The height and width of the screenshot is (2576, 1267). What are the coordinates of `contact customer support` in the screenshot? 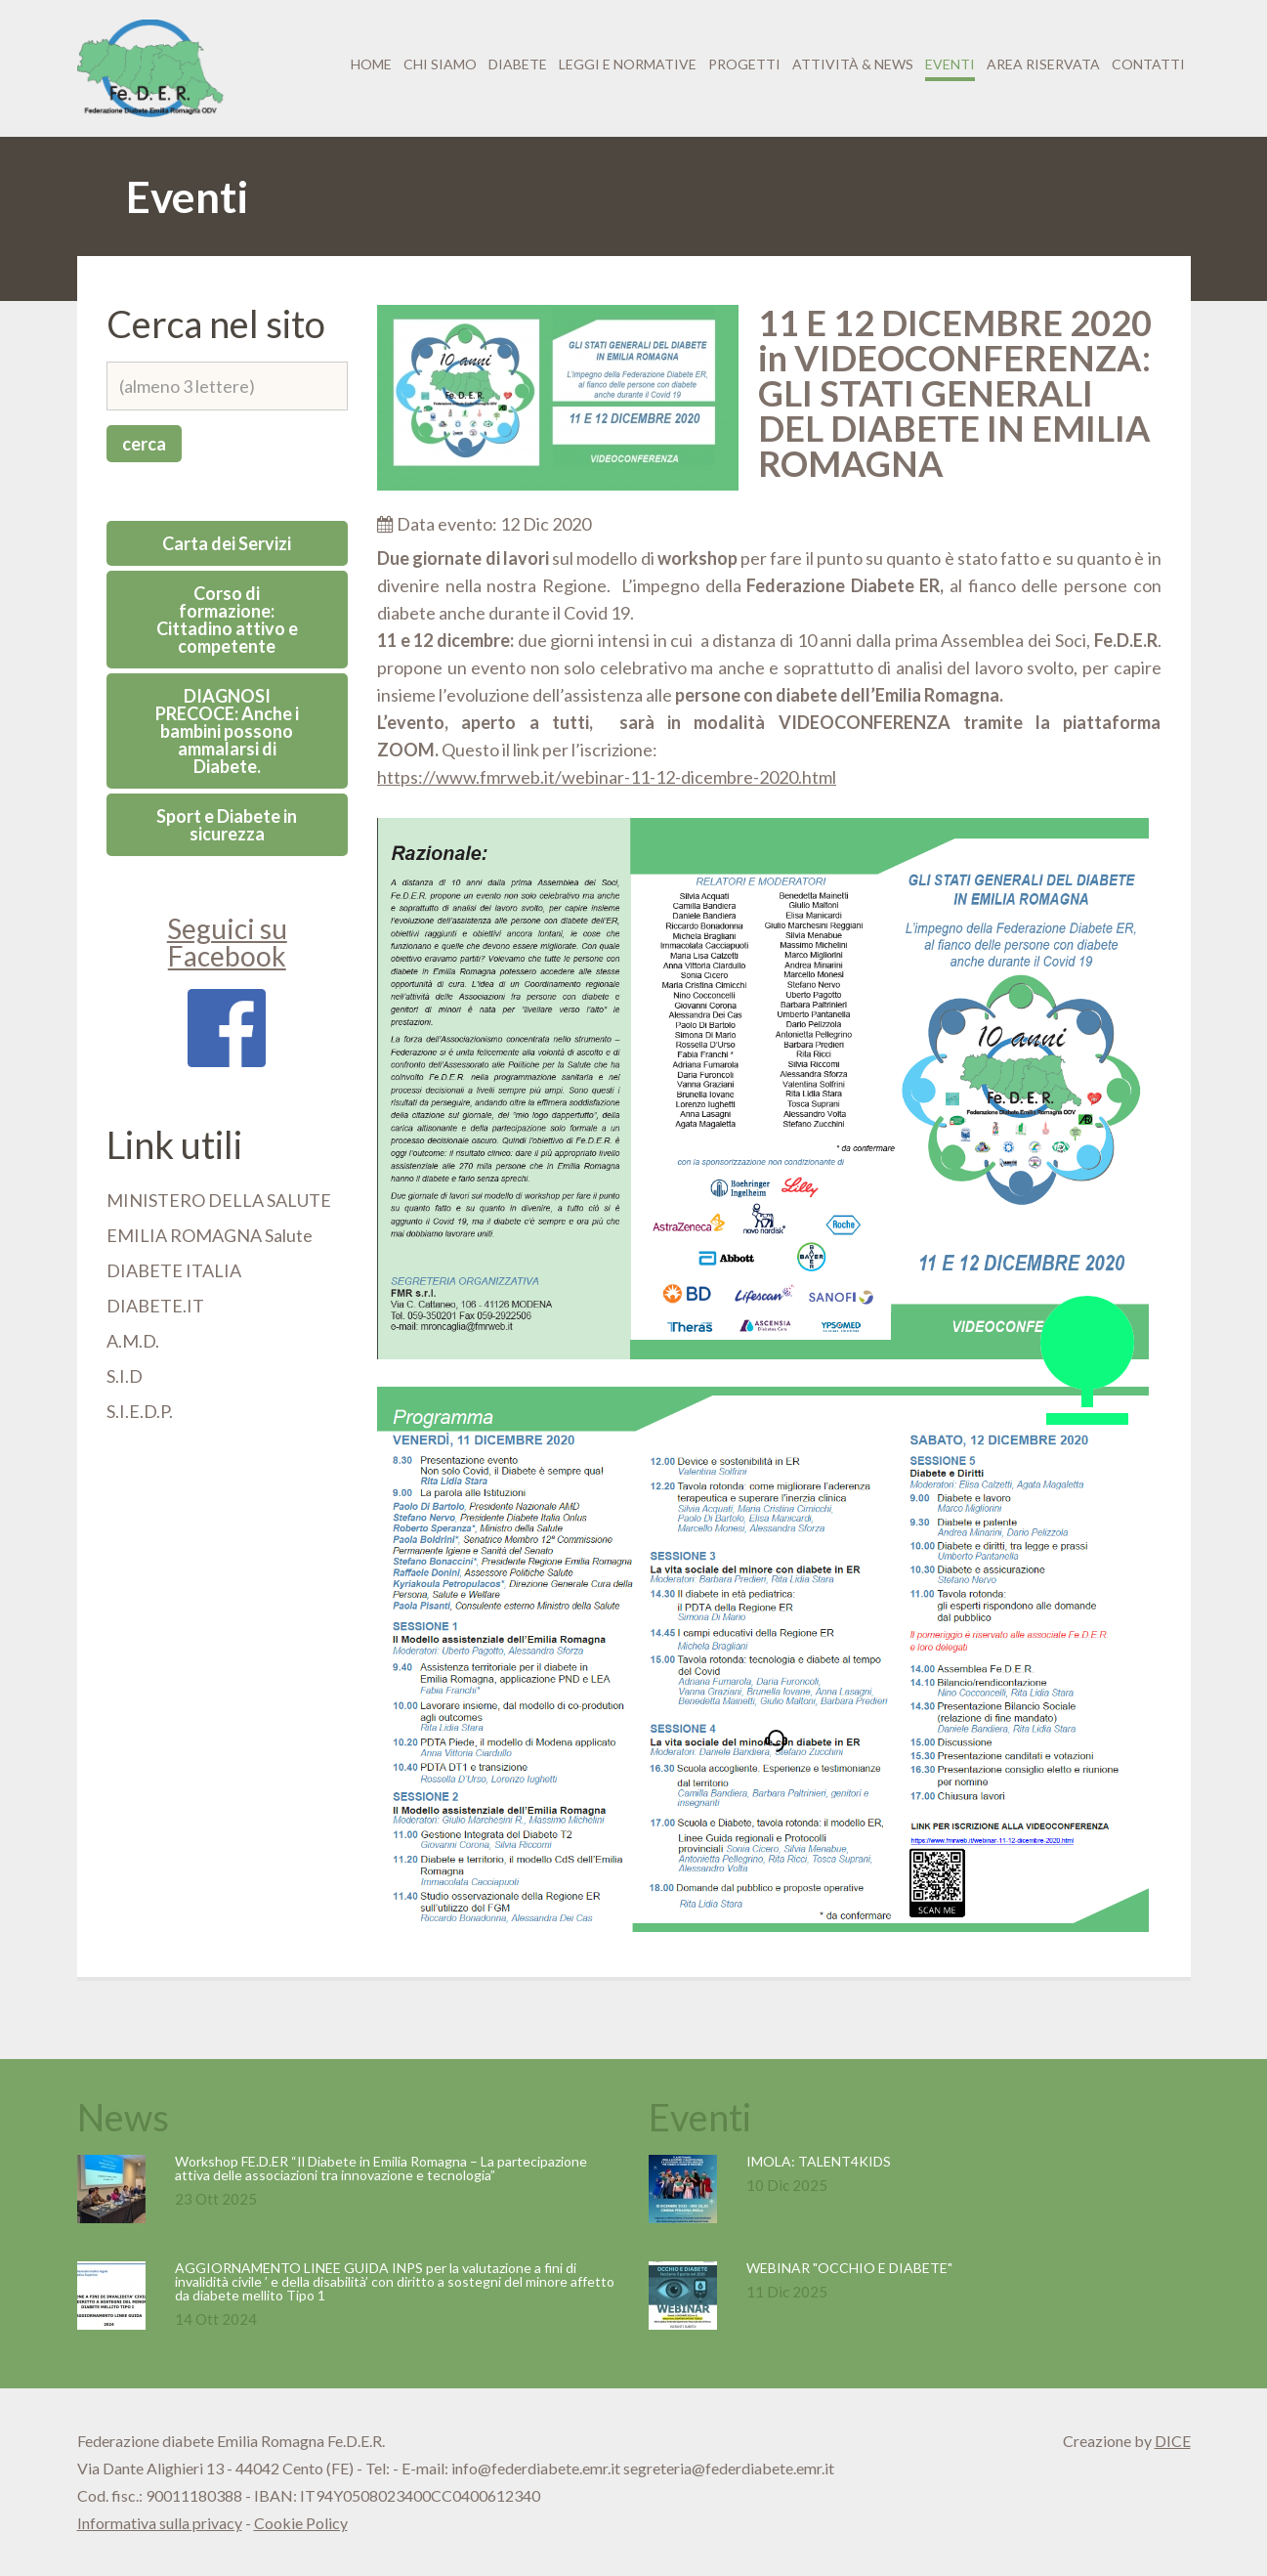 It's located at (776, 1740).